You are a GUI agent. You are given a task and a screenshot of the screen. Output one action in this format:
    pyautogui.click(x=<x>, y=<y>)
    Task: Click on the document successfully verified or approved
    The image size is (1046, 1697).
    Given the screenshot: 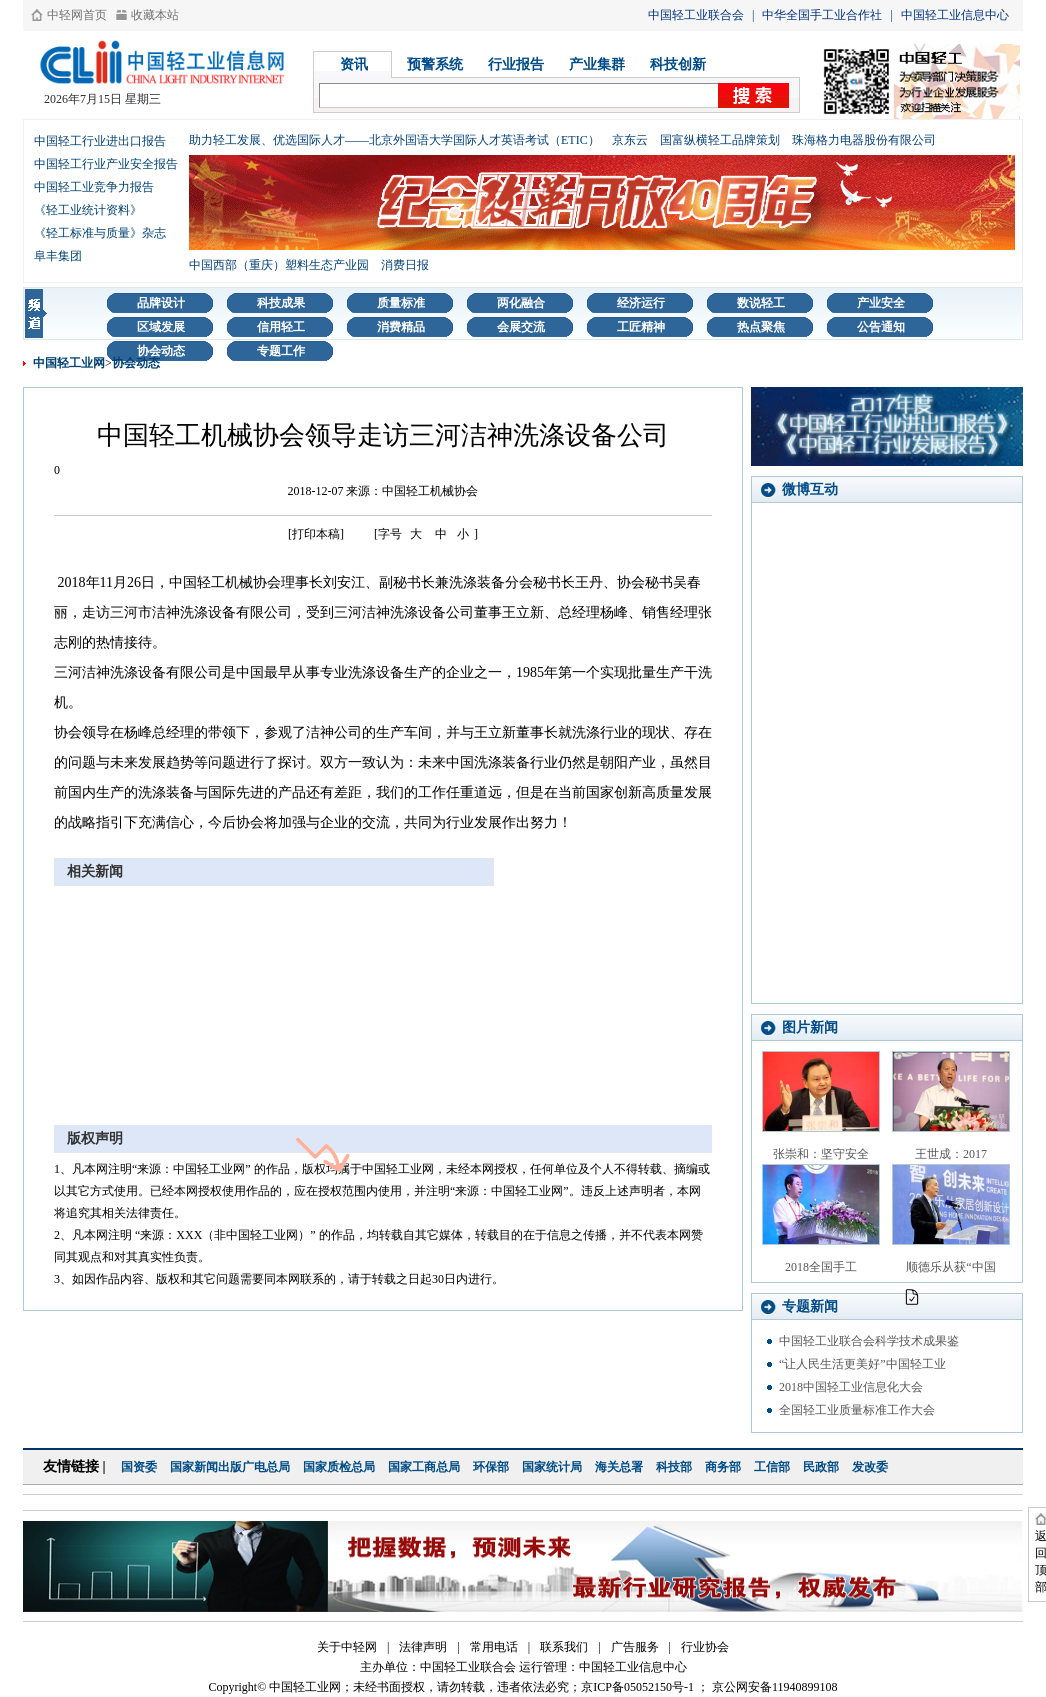 What is the action you would take?
    pyautogui.click(x=912, y=1297)
    